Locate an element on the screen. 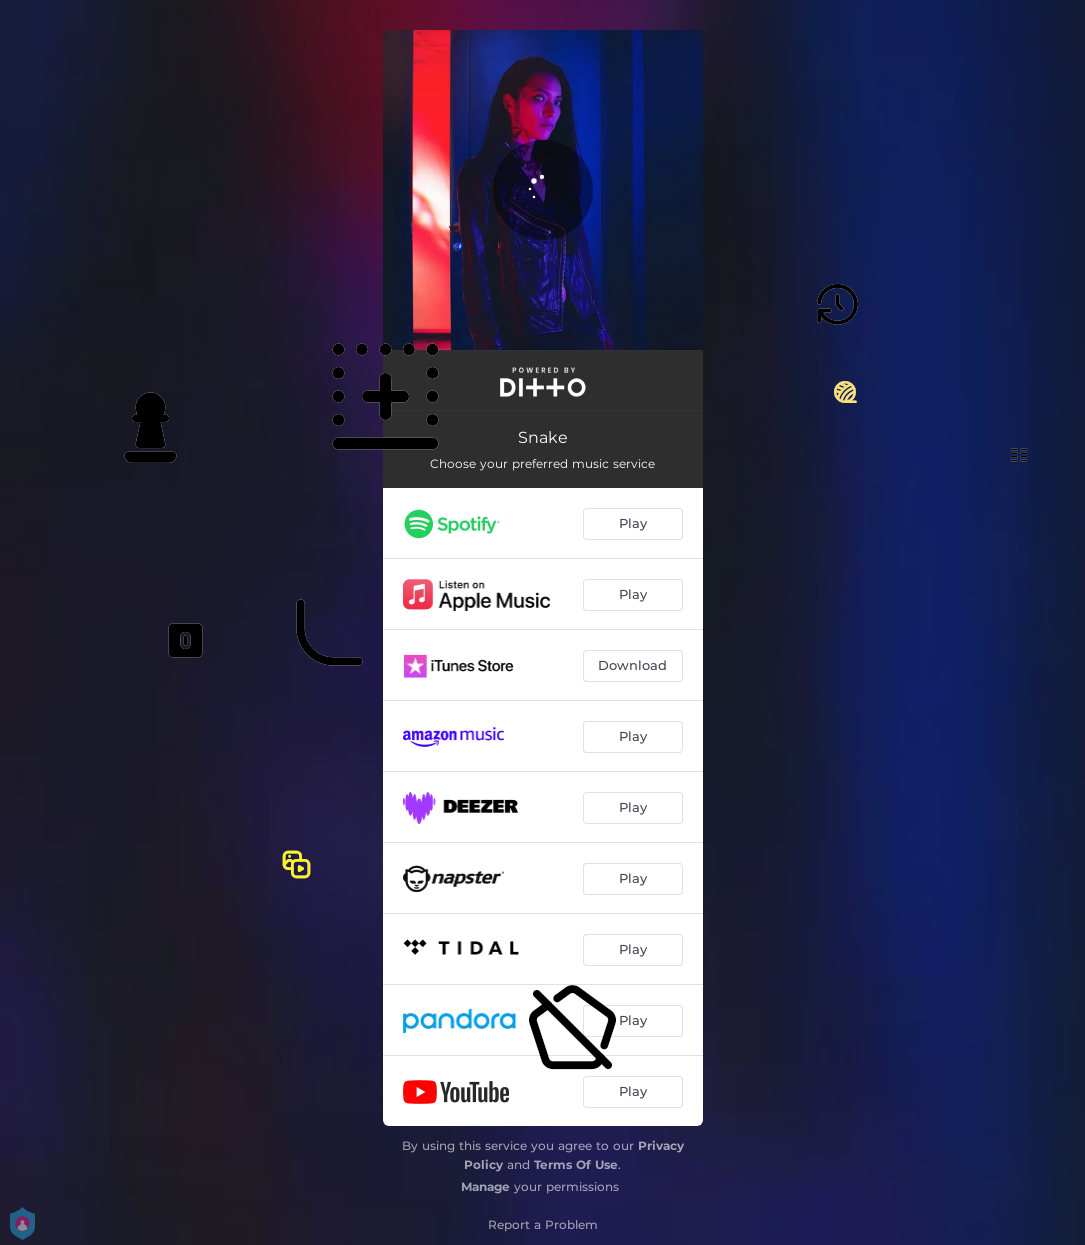 This screenshot has width=1085, height=1245. indicates pentagon shape is disabled or unavailable is located at coordinates (572, 1029).